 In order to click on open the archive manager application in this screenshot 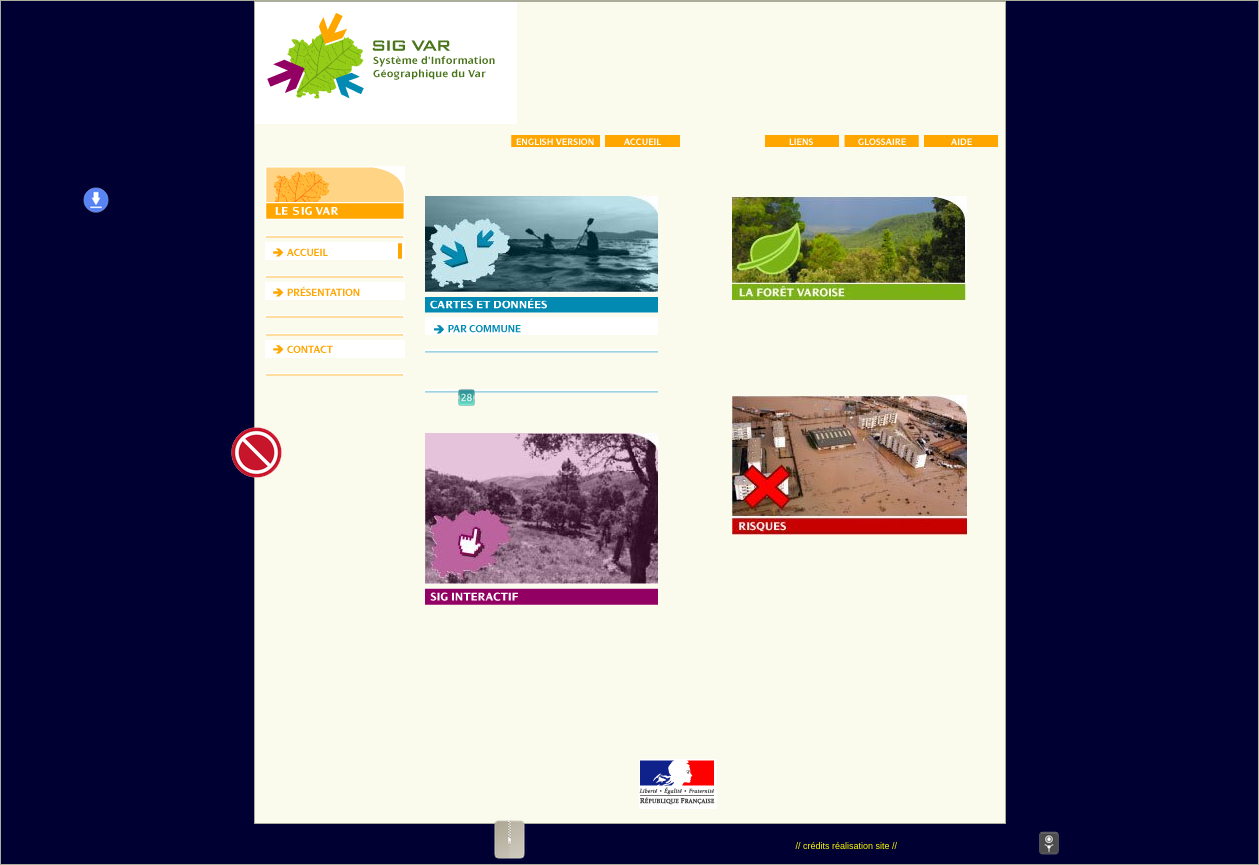, I will do `click(509, 839)`.